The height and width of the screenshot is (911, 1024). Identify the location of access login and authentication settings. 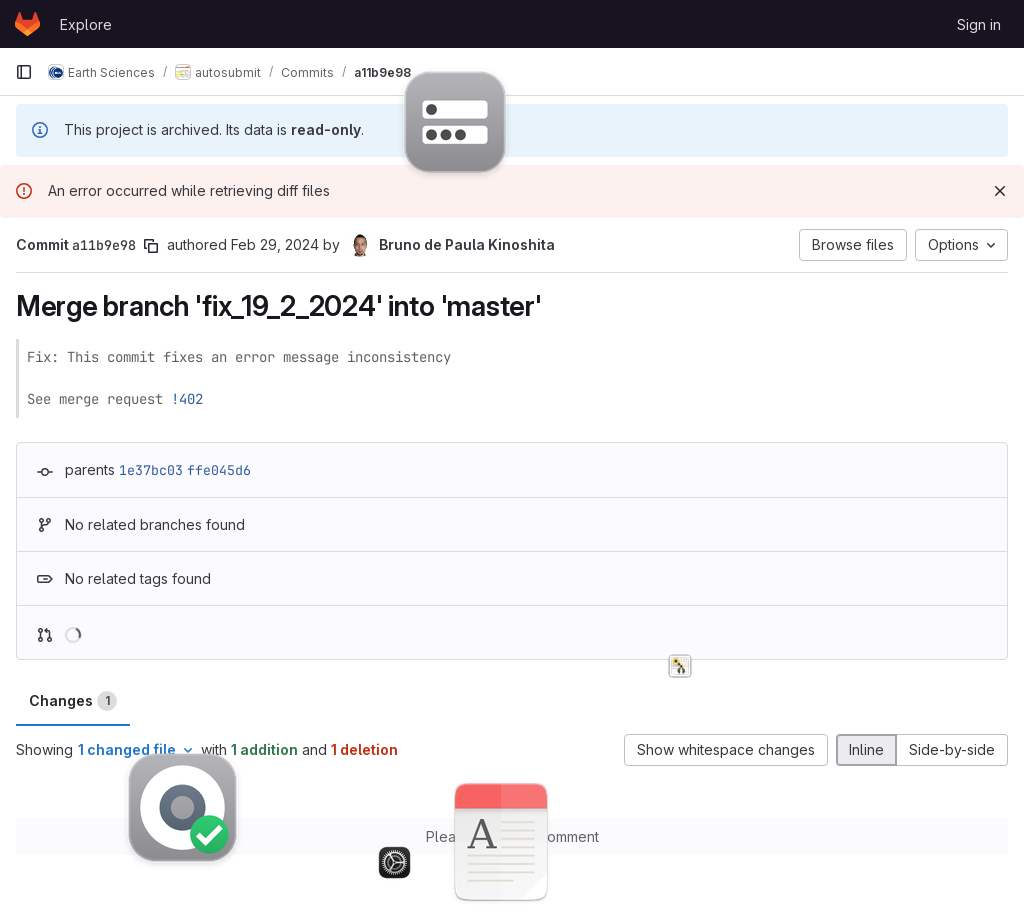
(455, 124).